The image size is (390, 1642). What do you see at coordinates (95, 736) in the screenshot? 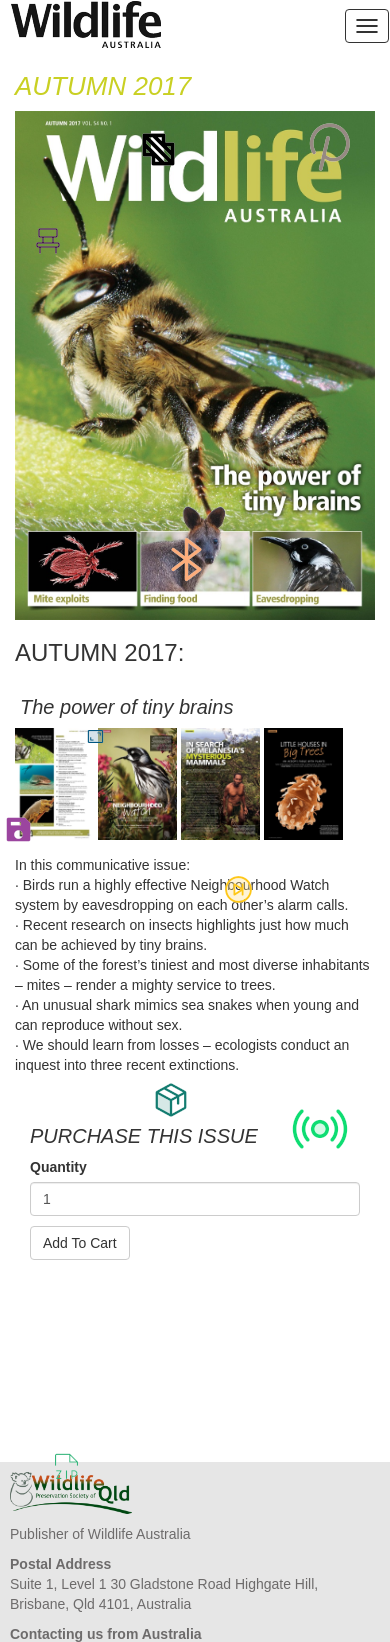
I see `enter fullscreen mode` at bounding box center [95, 736].